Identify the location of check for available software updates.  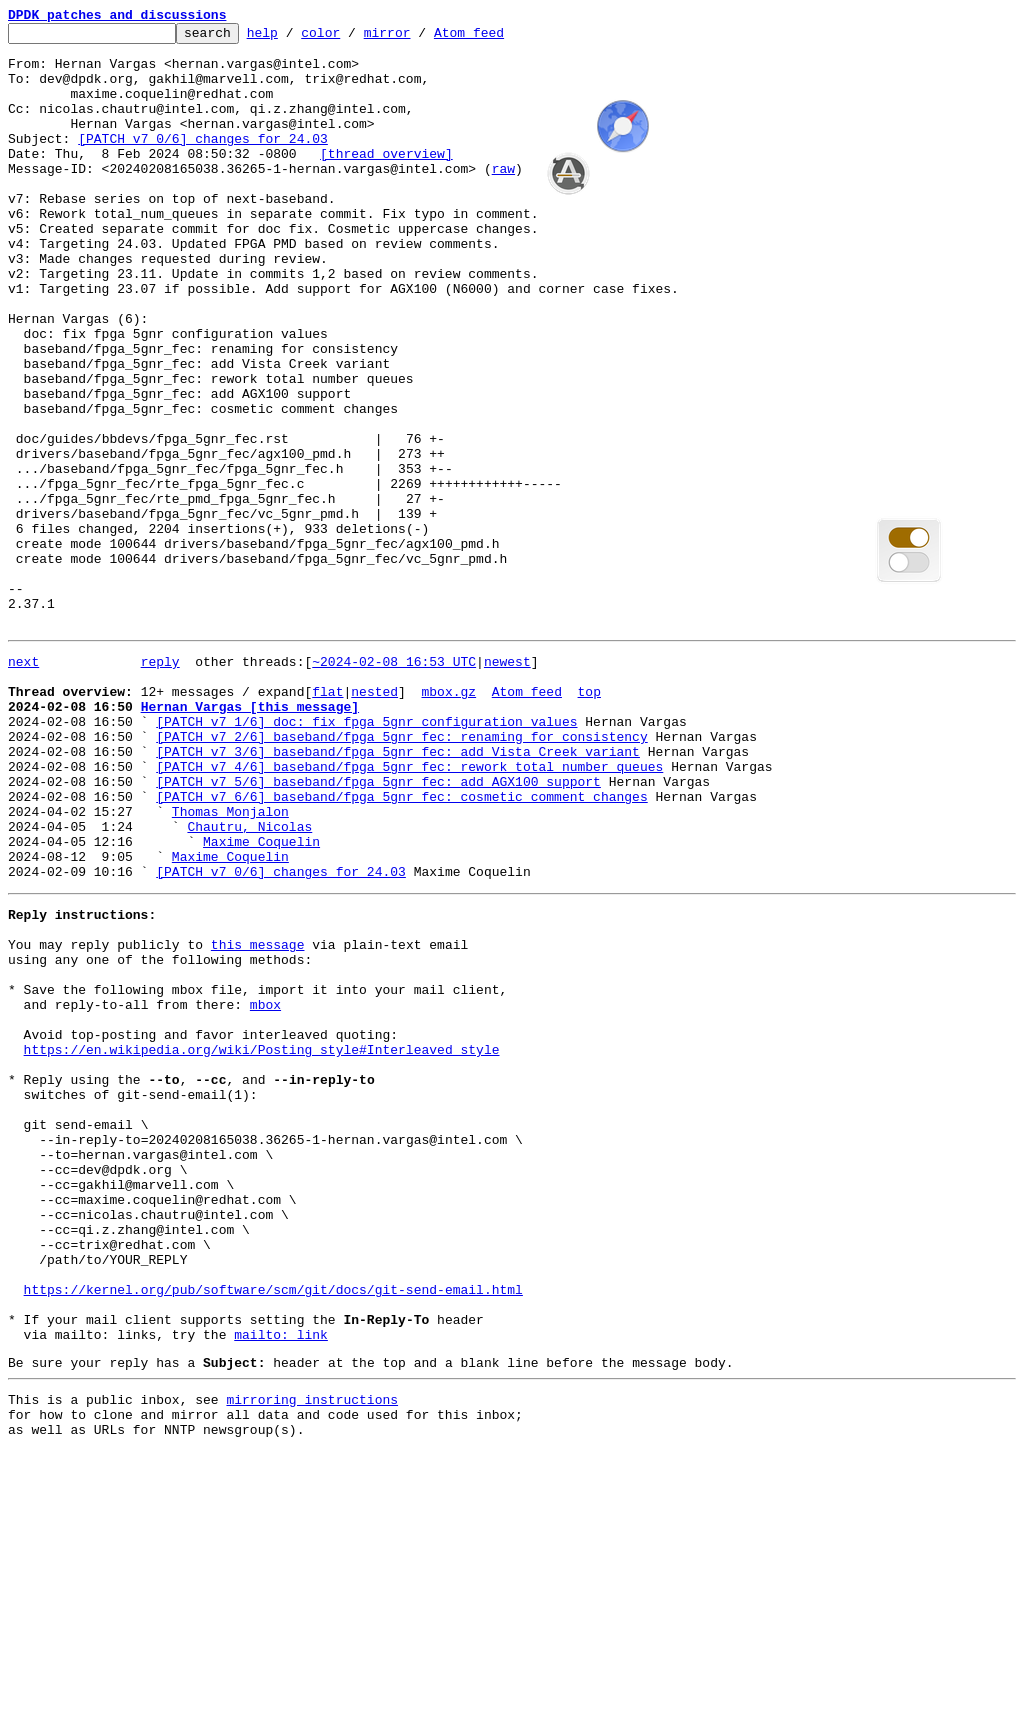
(568, 173).